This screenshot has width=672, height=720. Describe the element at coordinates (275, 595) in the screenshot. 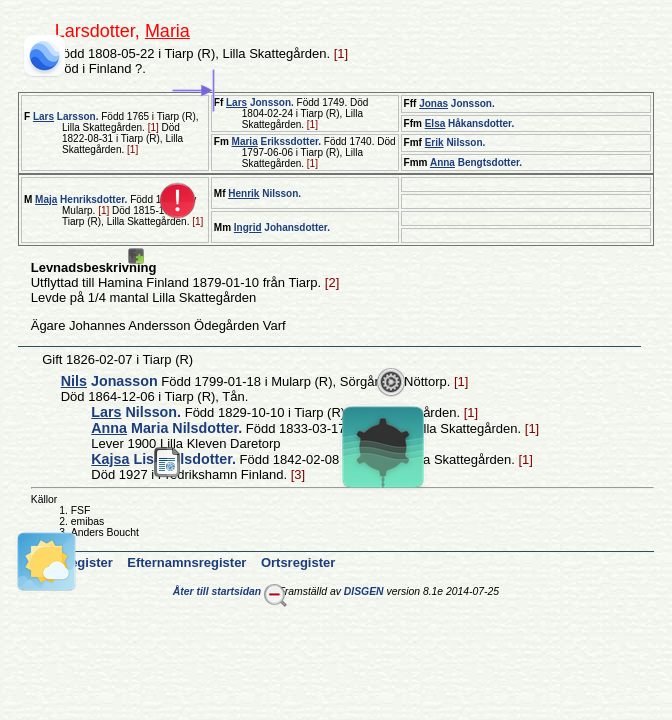

I see `zoom out of the current view` at that location.